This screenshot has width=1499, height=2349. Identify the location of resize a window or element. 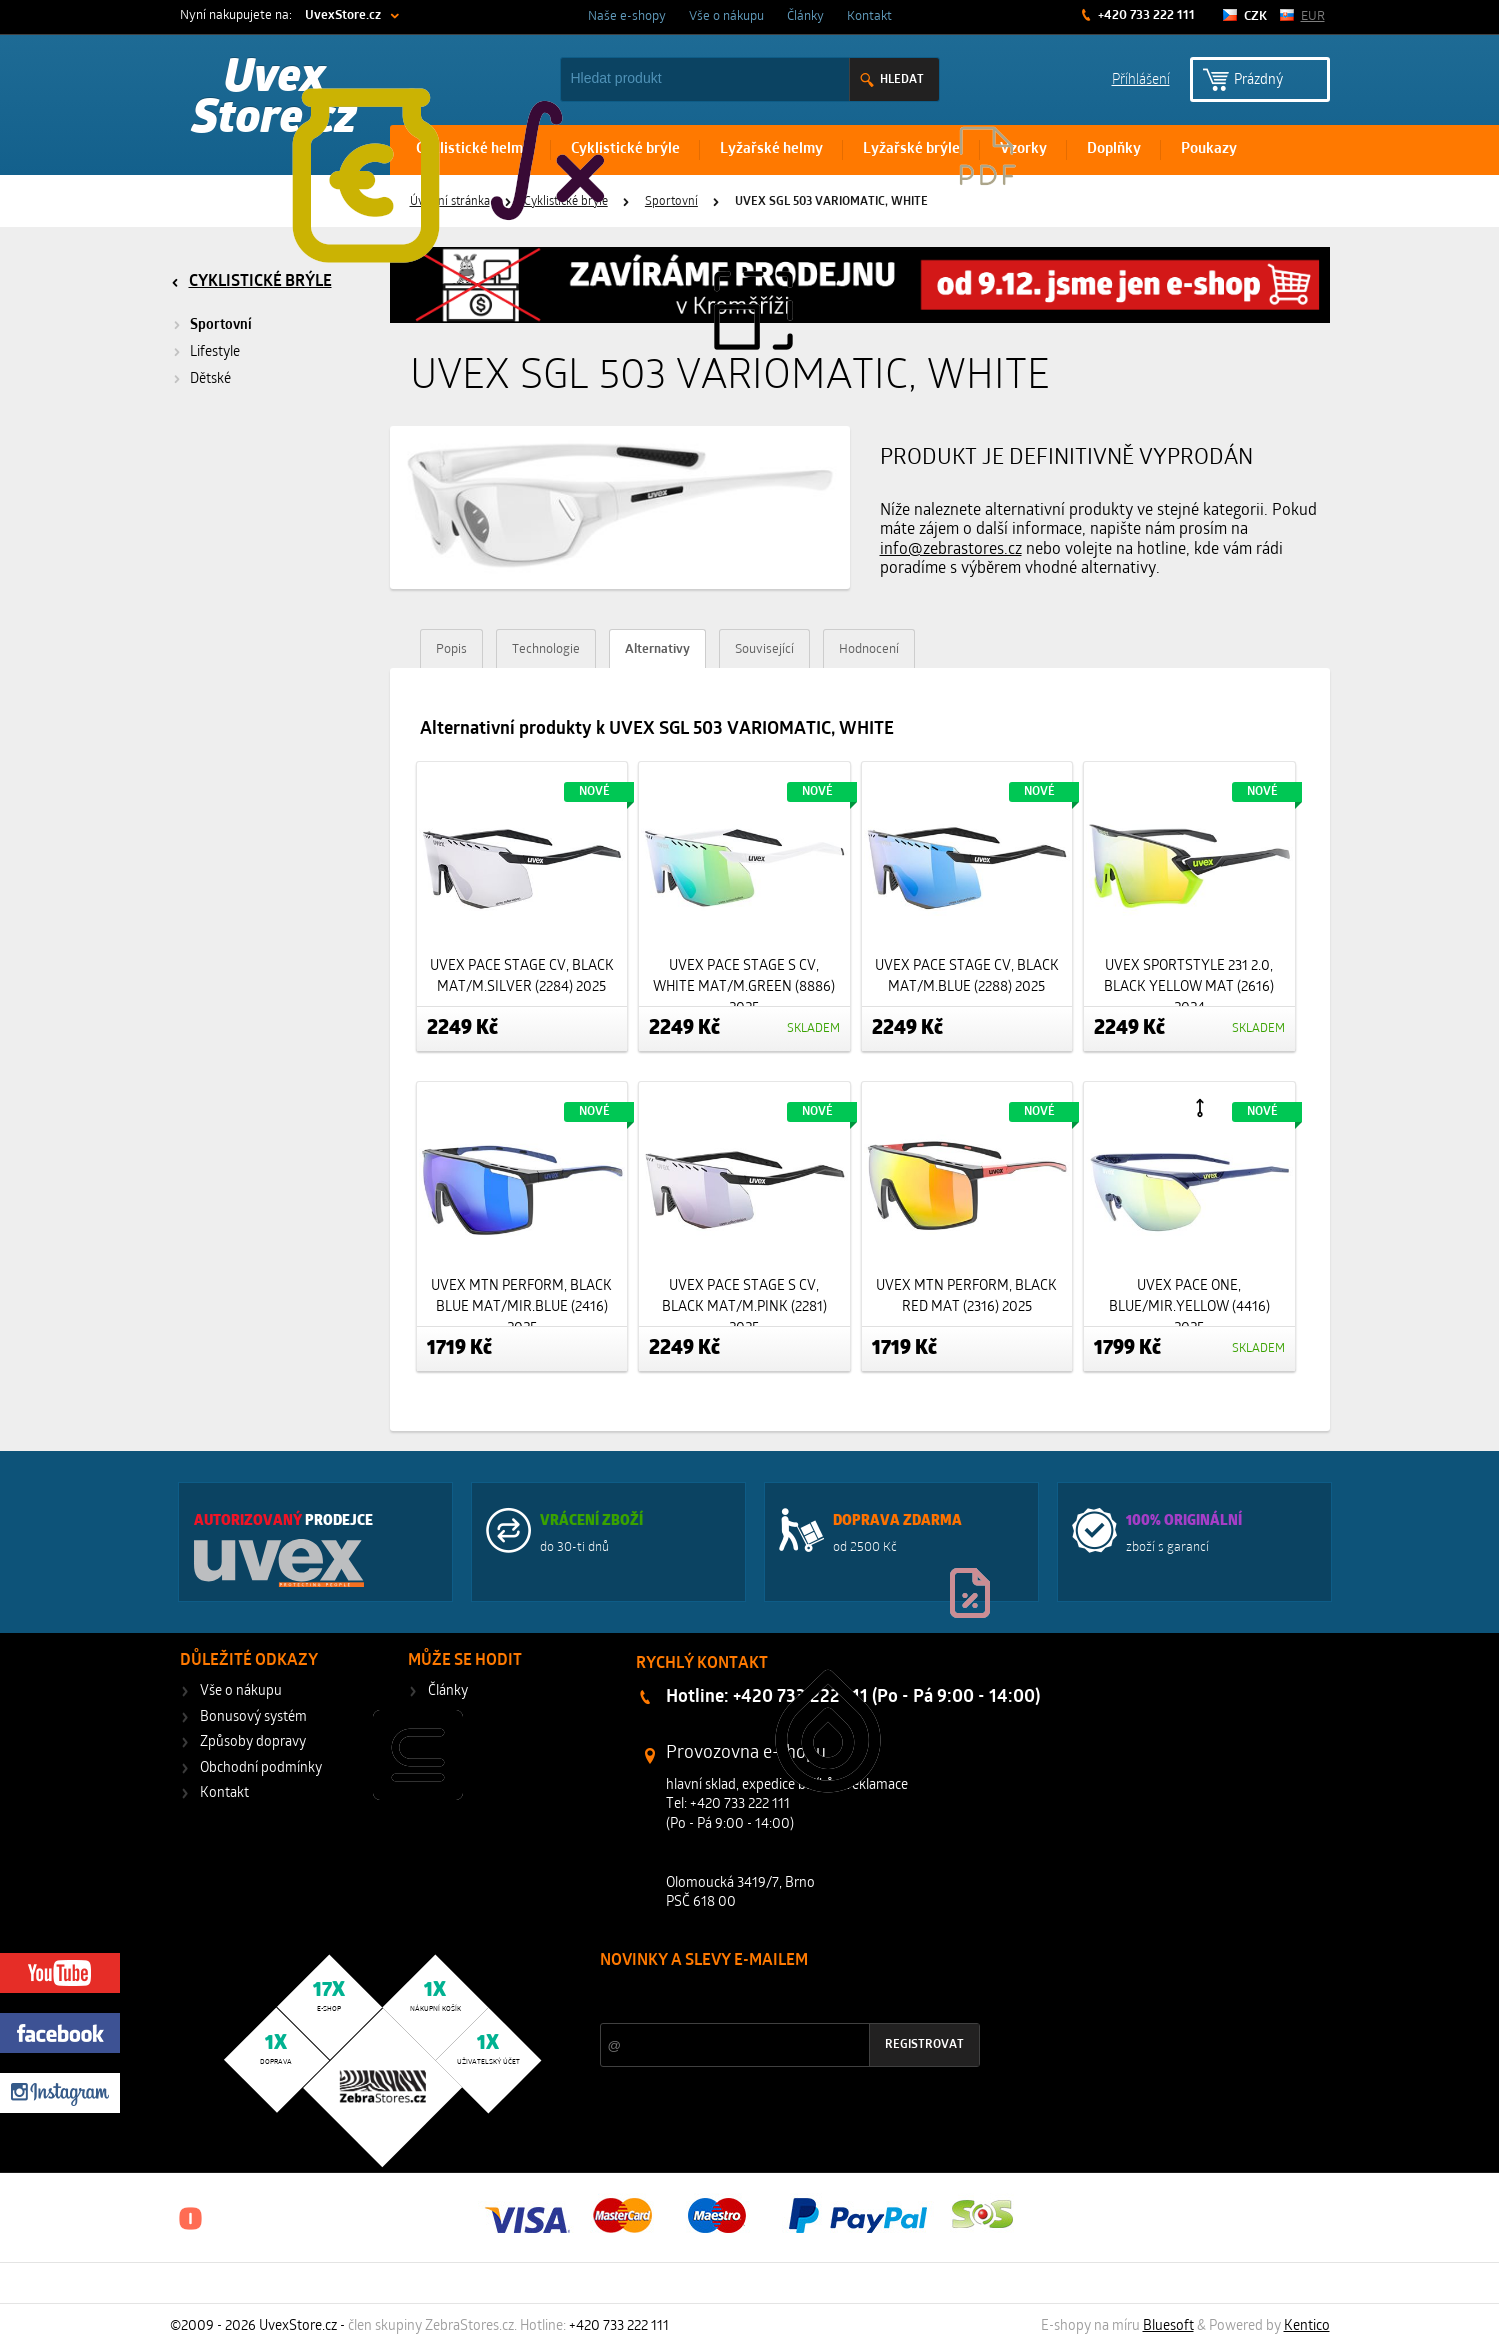
(753, 310).